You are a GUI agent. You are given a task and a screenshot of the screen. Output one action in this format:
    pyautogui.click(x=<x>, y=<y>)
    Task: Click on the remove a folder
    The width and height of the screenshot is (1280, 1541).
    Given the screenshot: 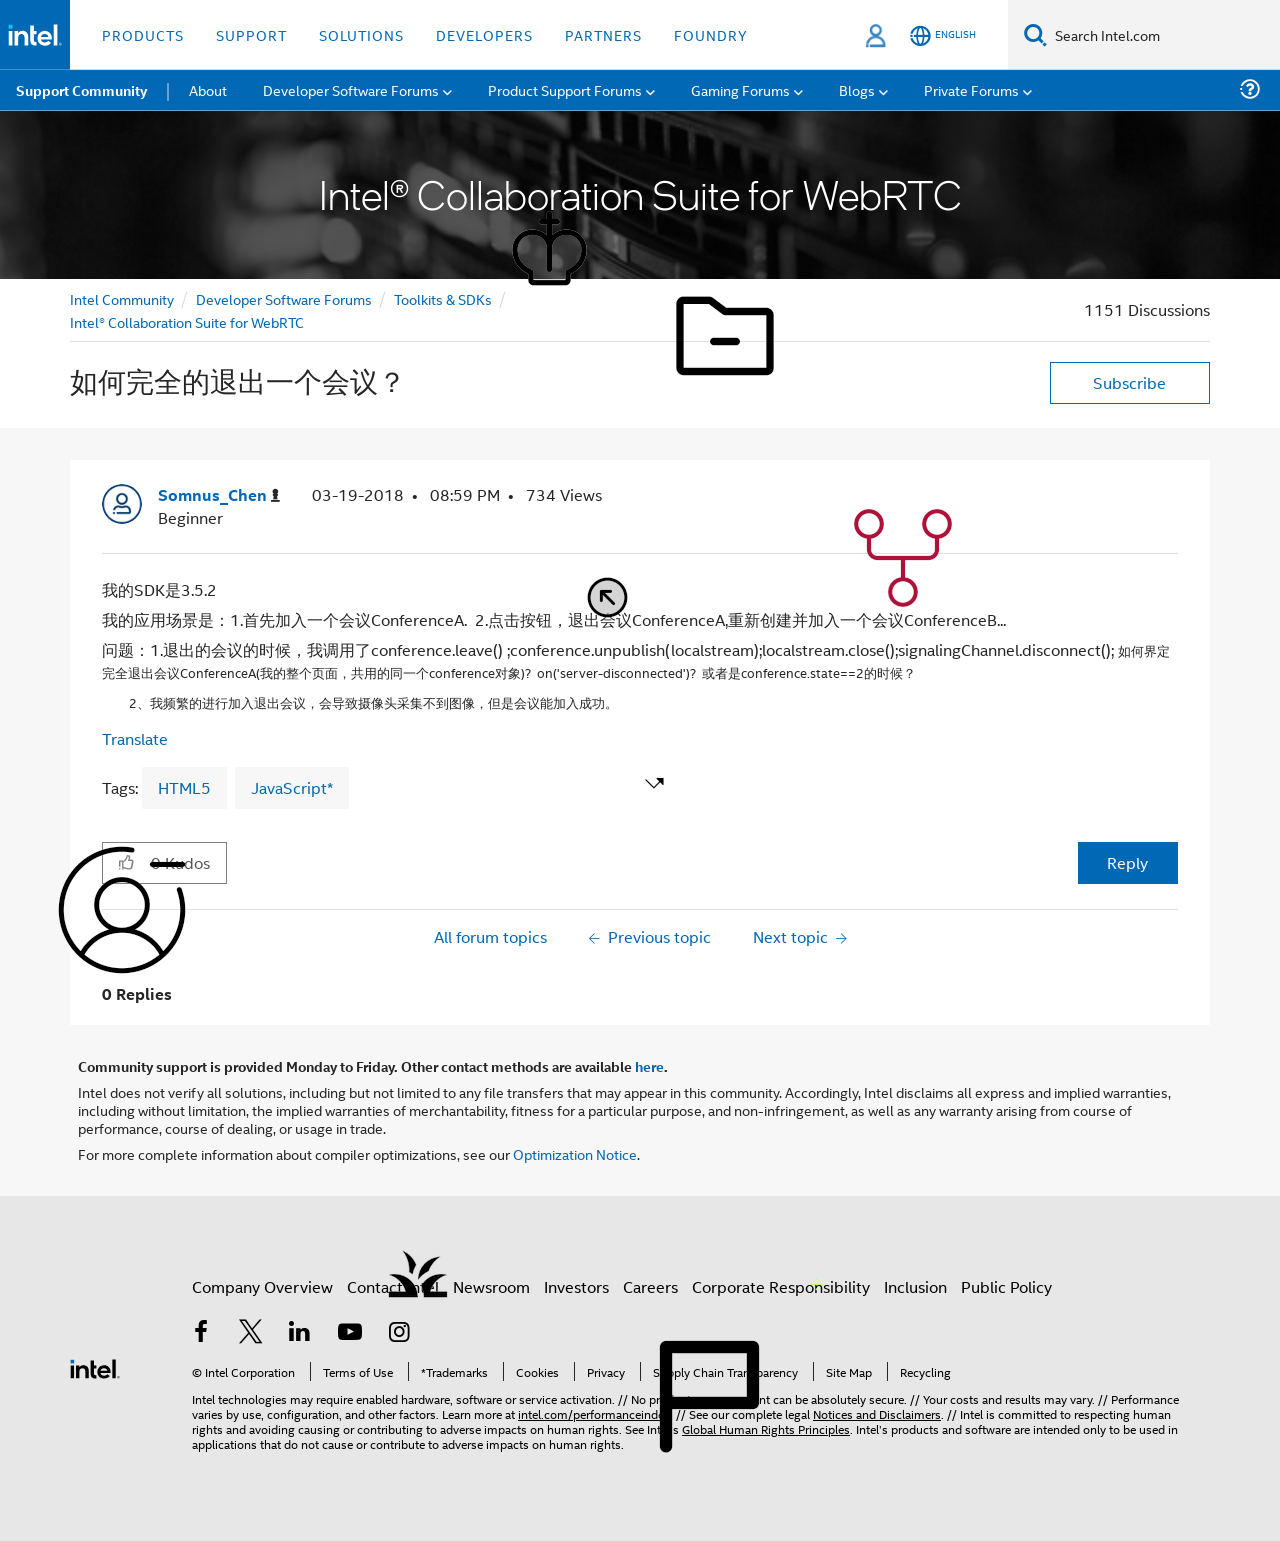 What is the action you would take?
    pyautogui.click(x=725, y=334)
    